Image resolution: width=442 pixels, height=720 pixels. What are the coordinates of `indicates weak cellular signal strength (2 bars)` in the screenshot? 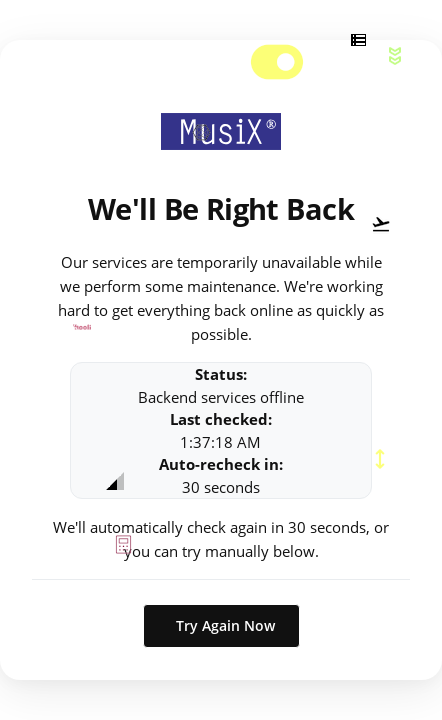 It's located at (115, 481).